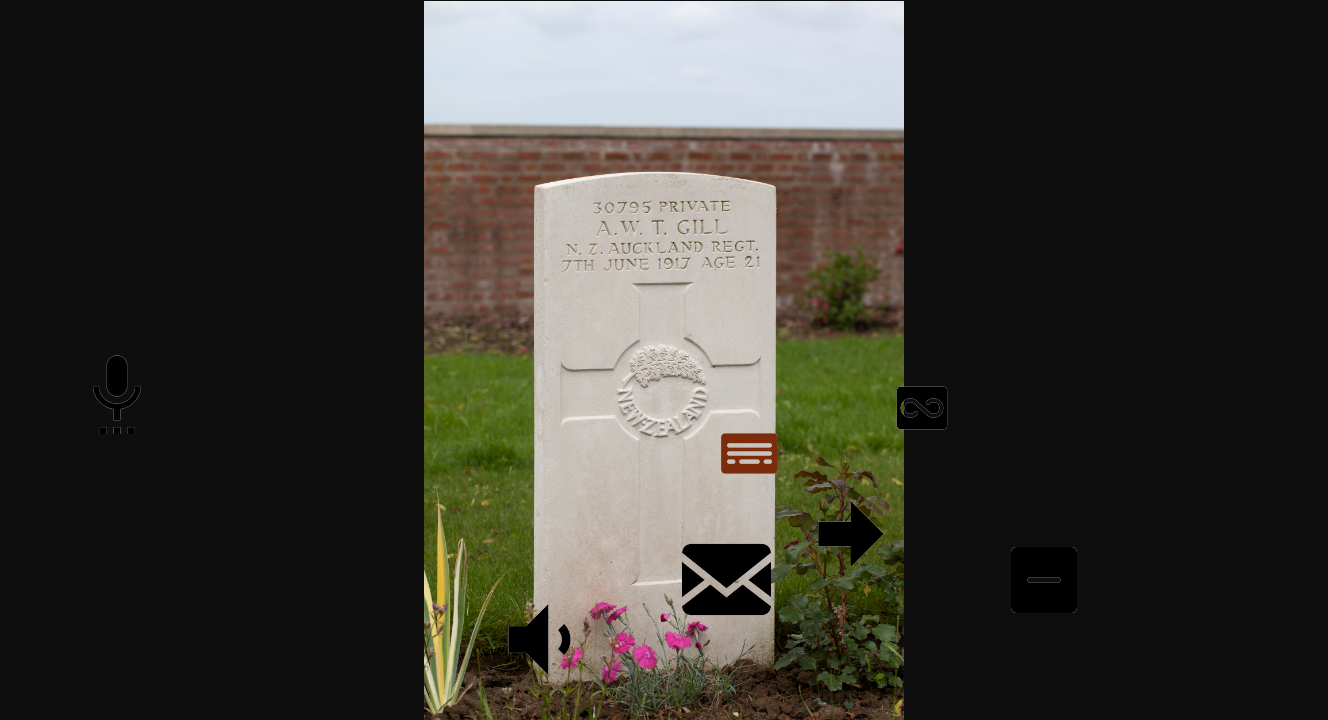 Image resolution: width=1328 pixels, height=720 pixels. I want to click on indicates unlimited or infinite capacity, so click(922, 408).